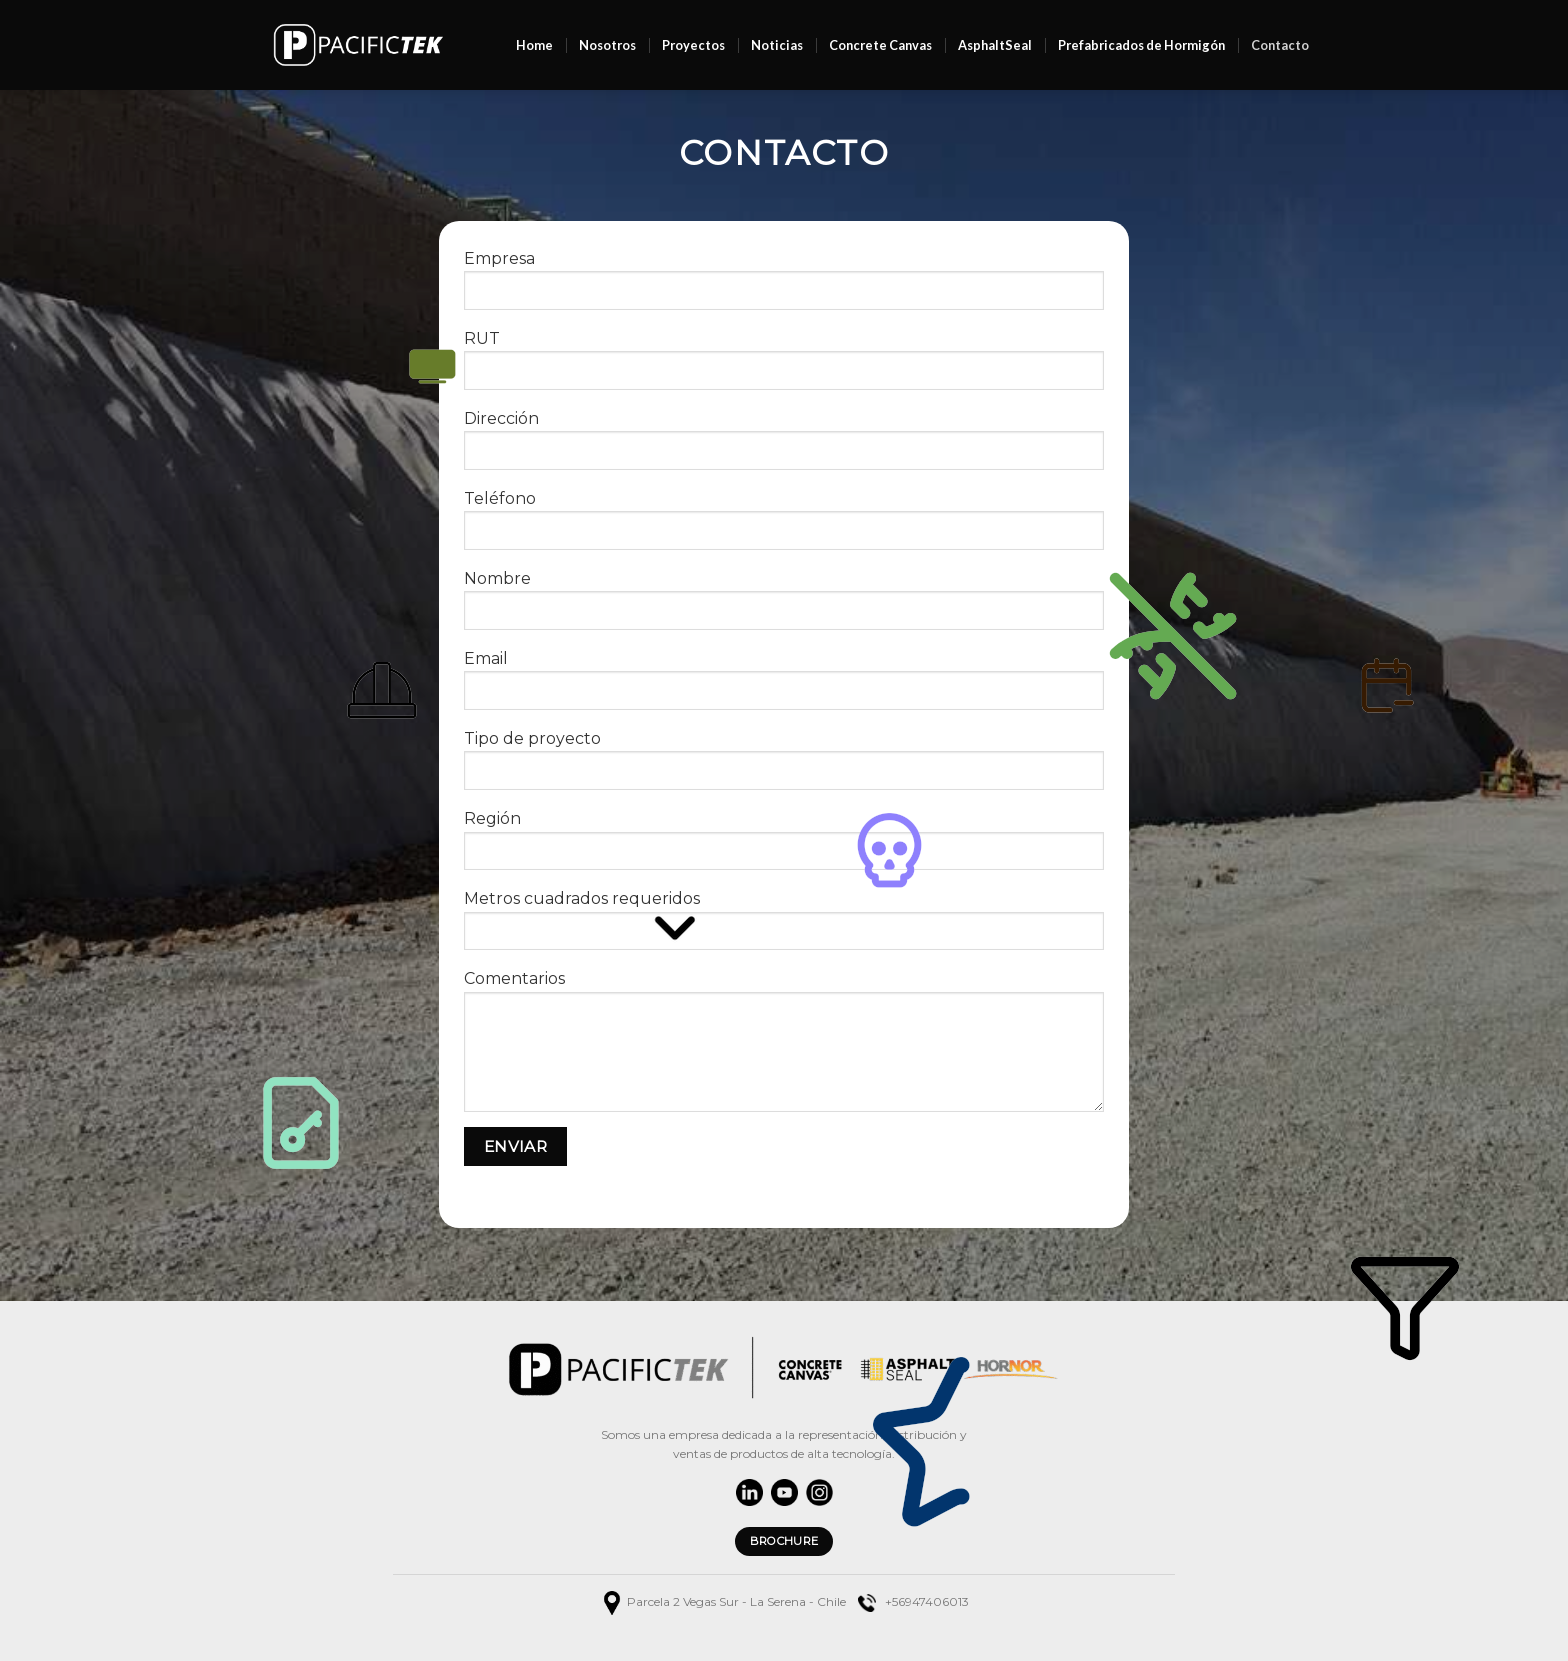 This screenshot has width=1568, height=1661. I want to click on disable genetic or DNA-related features, so click(1173, 636).